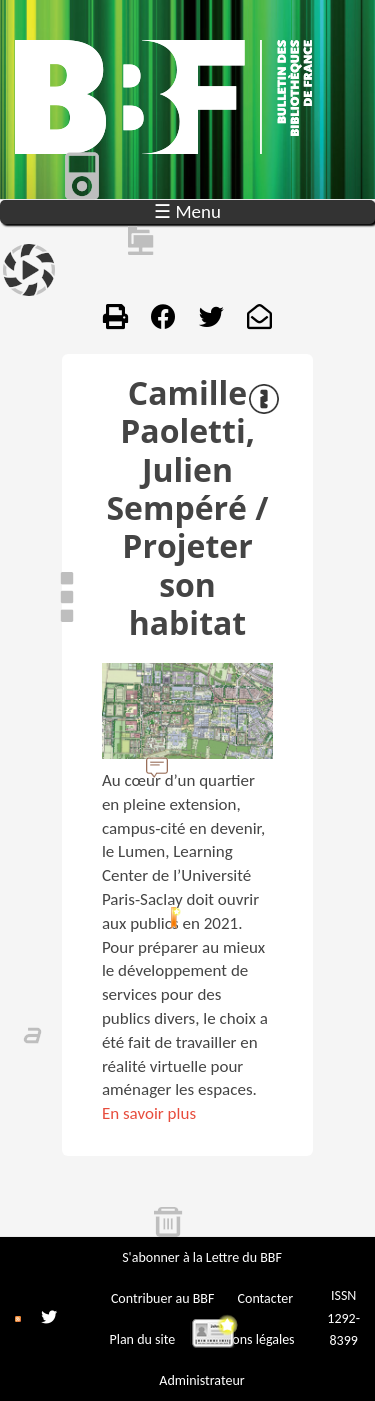 This screenshot has width=375, height=1401. Describe the element at coordinates (29, 270) in the screenshot. I see `open lollypop music player` at that location.